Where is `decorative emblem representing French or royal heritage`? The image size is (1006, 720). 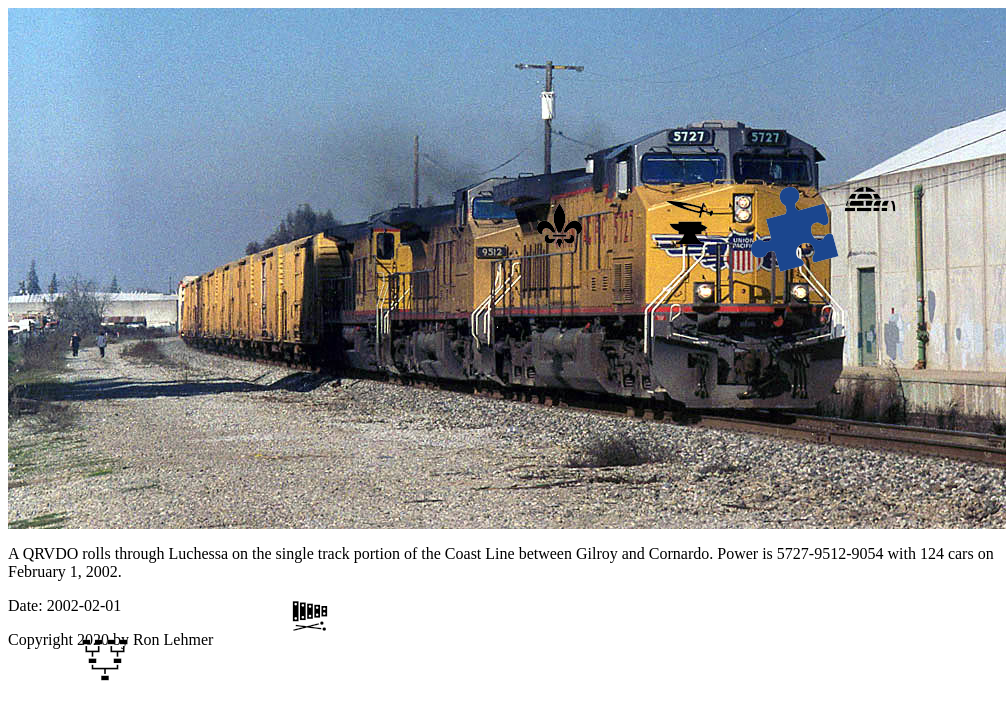
decorative emblem representing French or royal heritage is located at coordinates (559, 225).